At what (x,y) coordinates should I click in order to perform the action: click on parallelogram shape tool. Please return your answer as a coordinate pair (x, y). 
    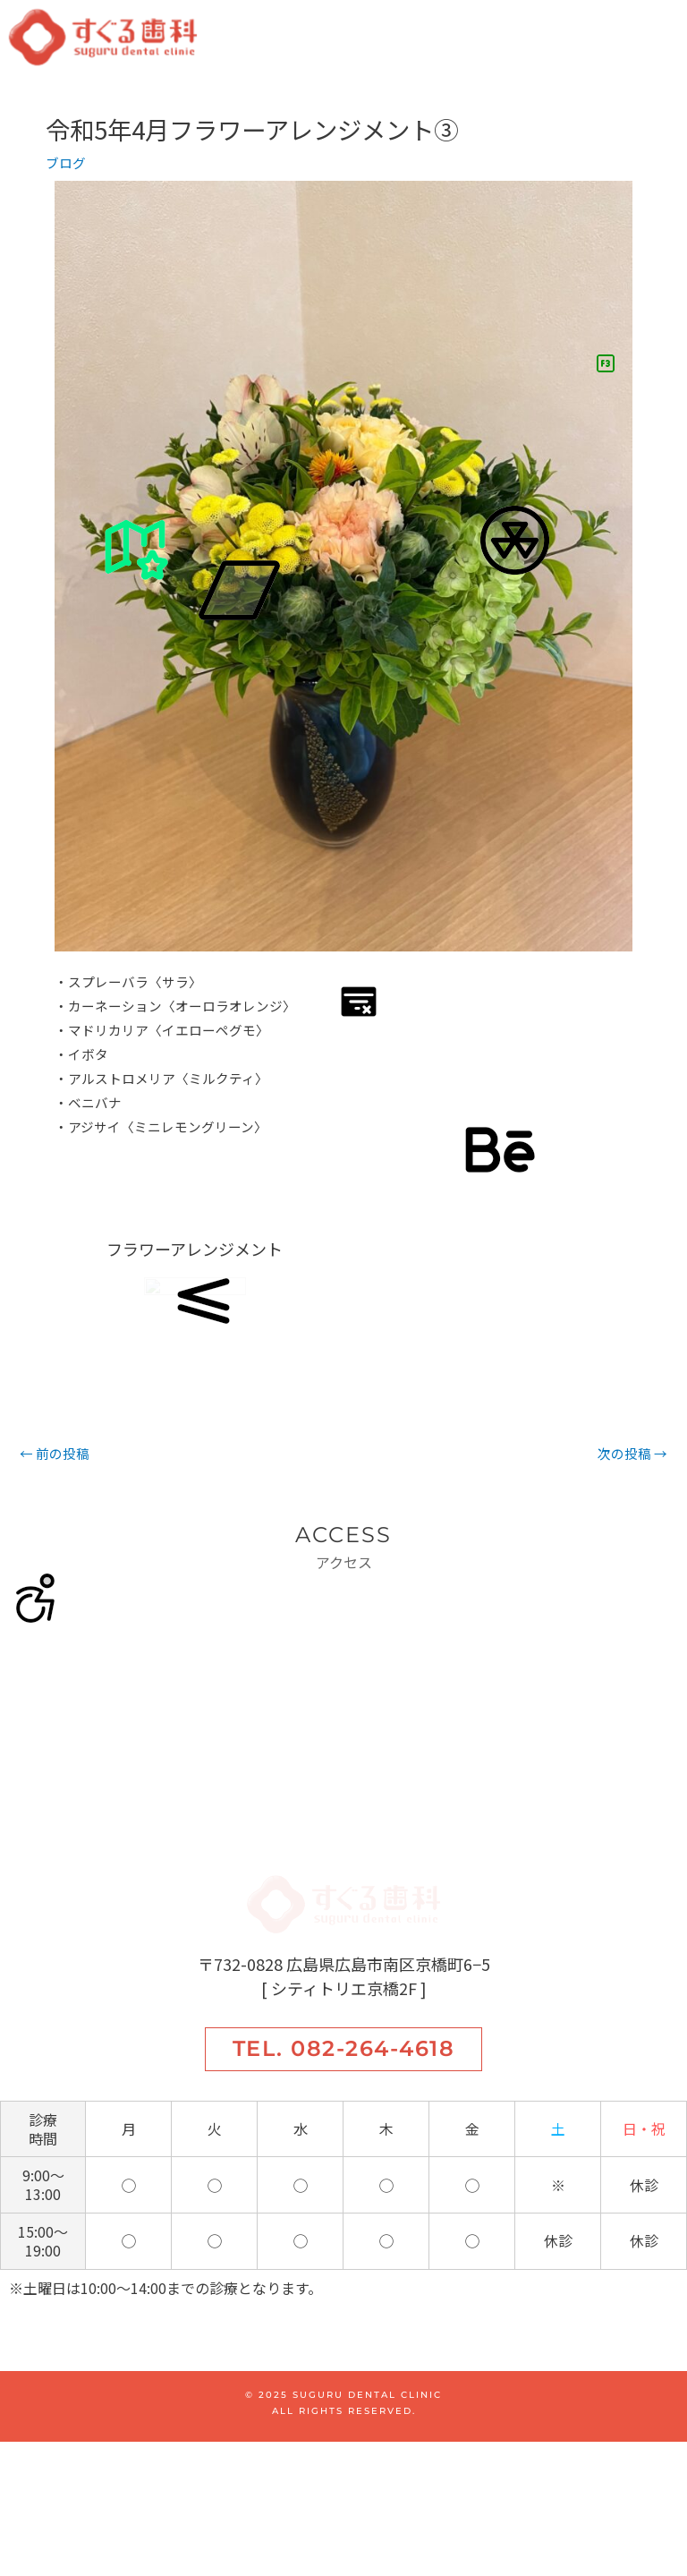
    Looking at the image, I should click on (239, 590).